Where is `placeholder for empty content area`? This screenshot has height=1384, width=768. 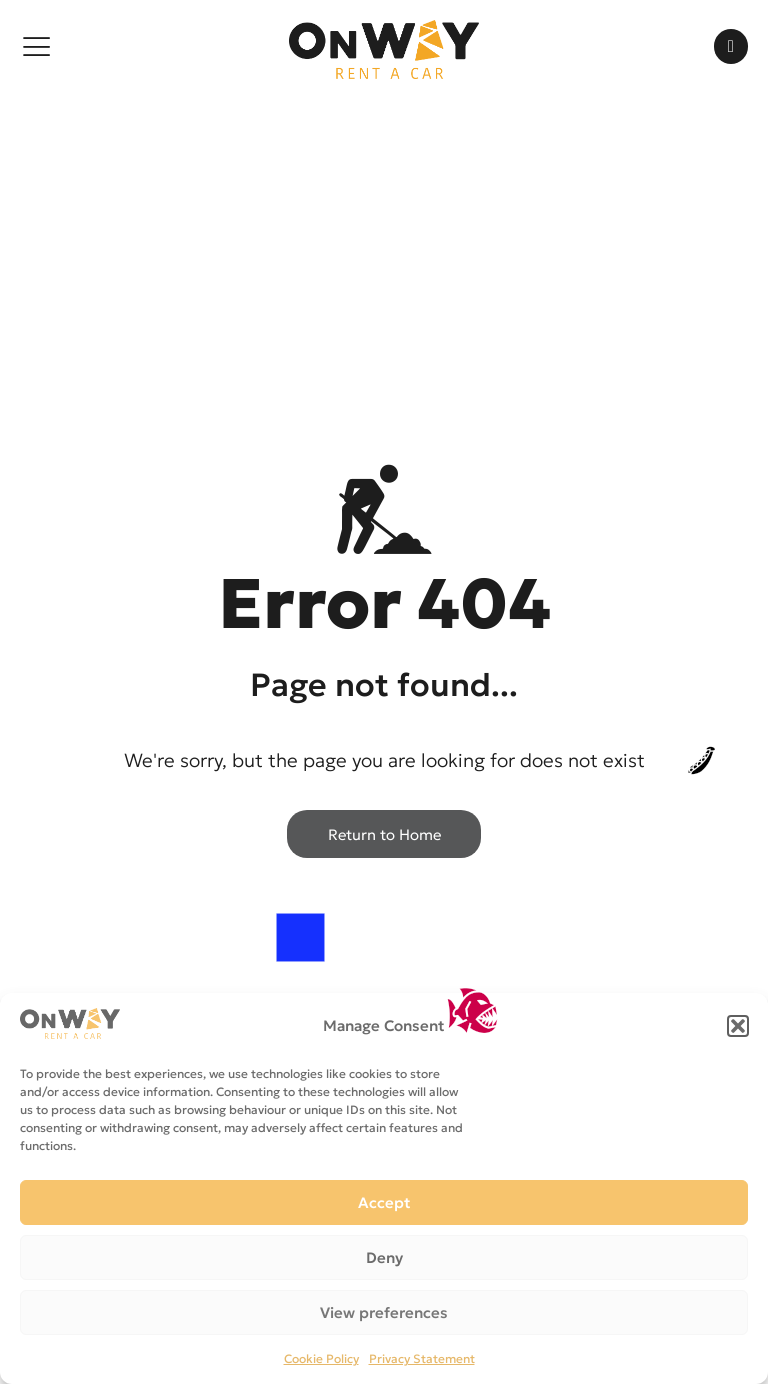 placeholder for empty content area is located at coordinates (300, 937).